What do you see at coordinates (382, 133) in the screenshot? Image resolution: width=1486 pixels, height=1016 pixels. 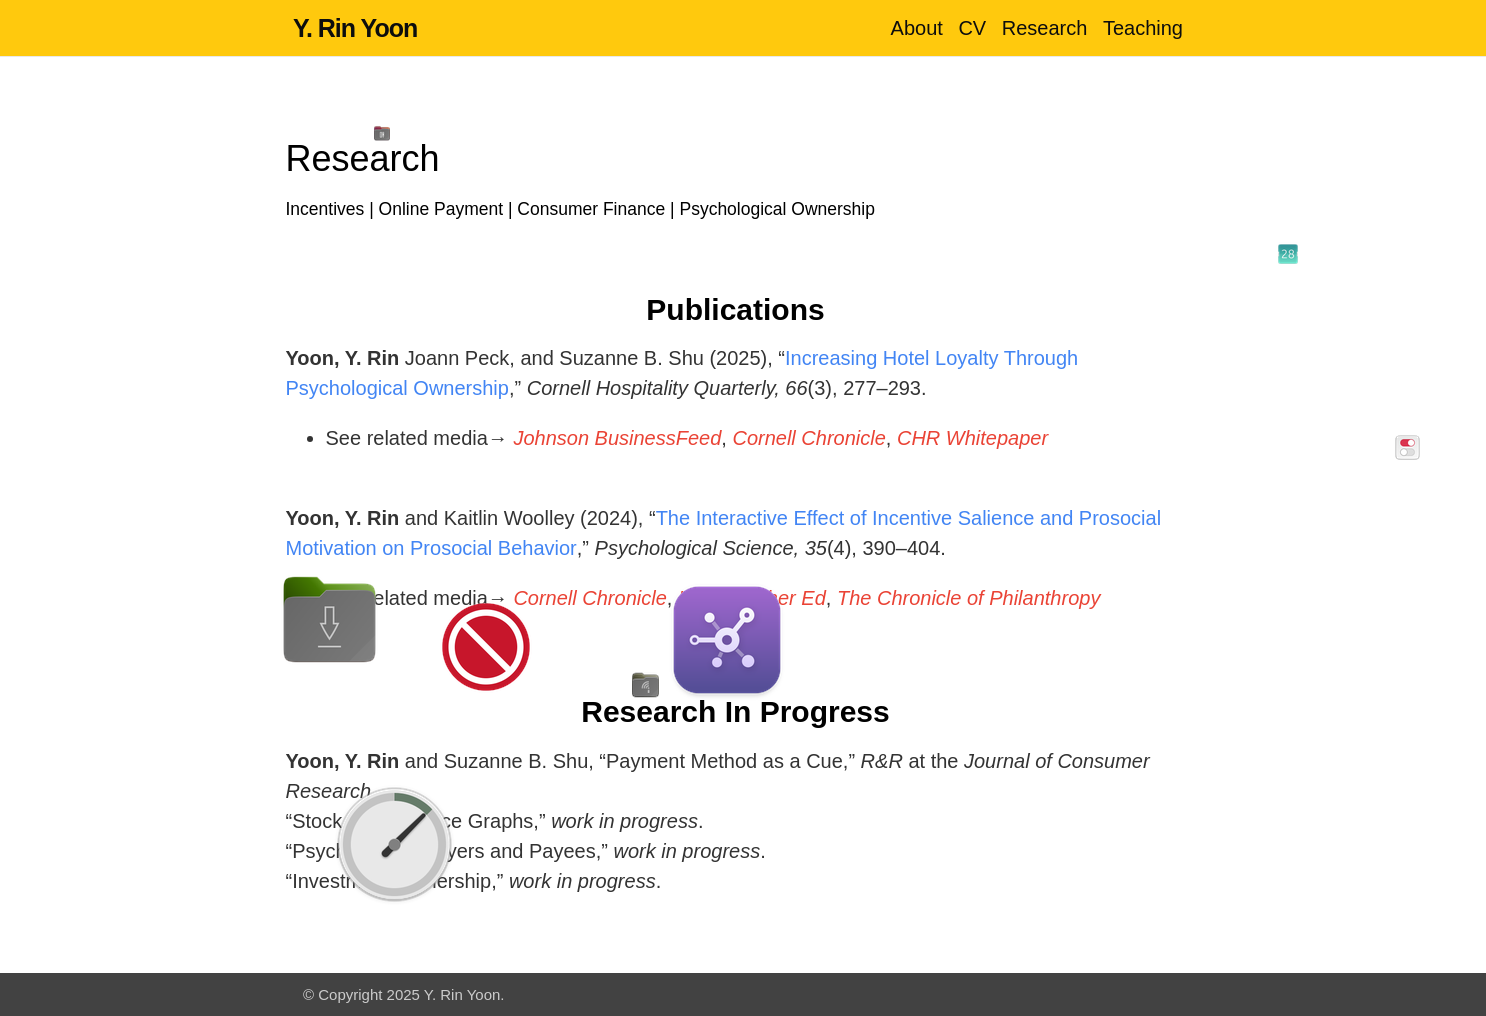 I see `access your templates folder` at bounding box center [382, 133].